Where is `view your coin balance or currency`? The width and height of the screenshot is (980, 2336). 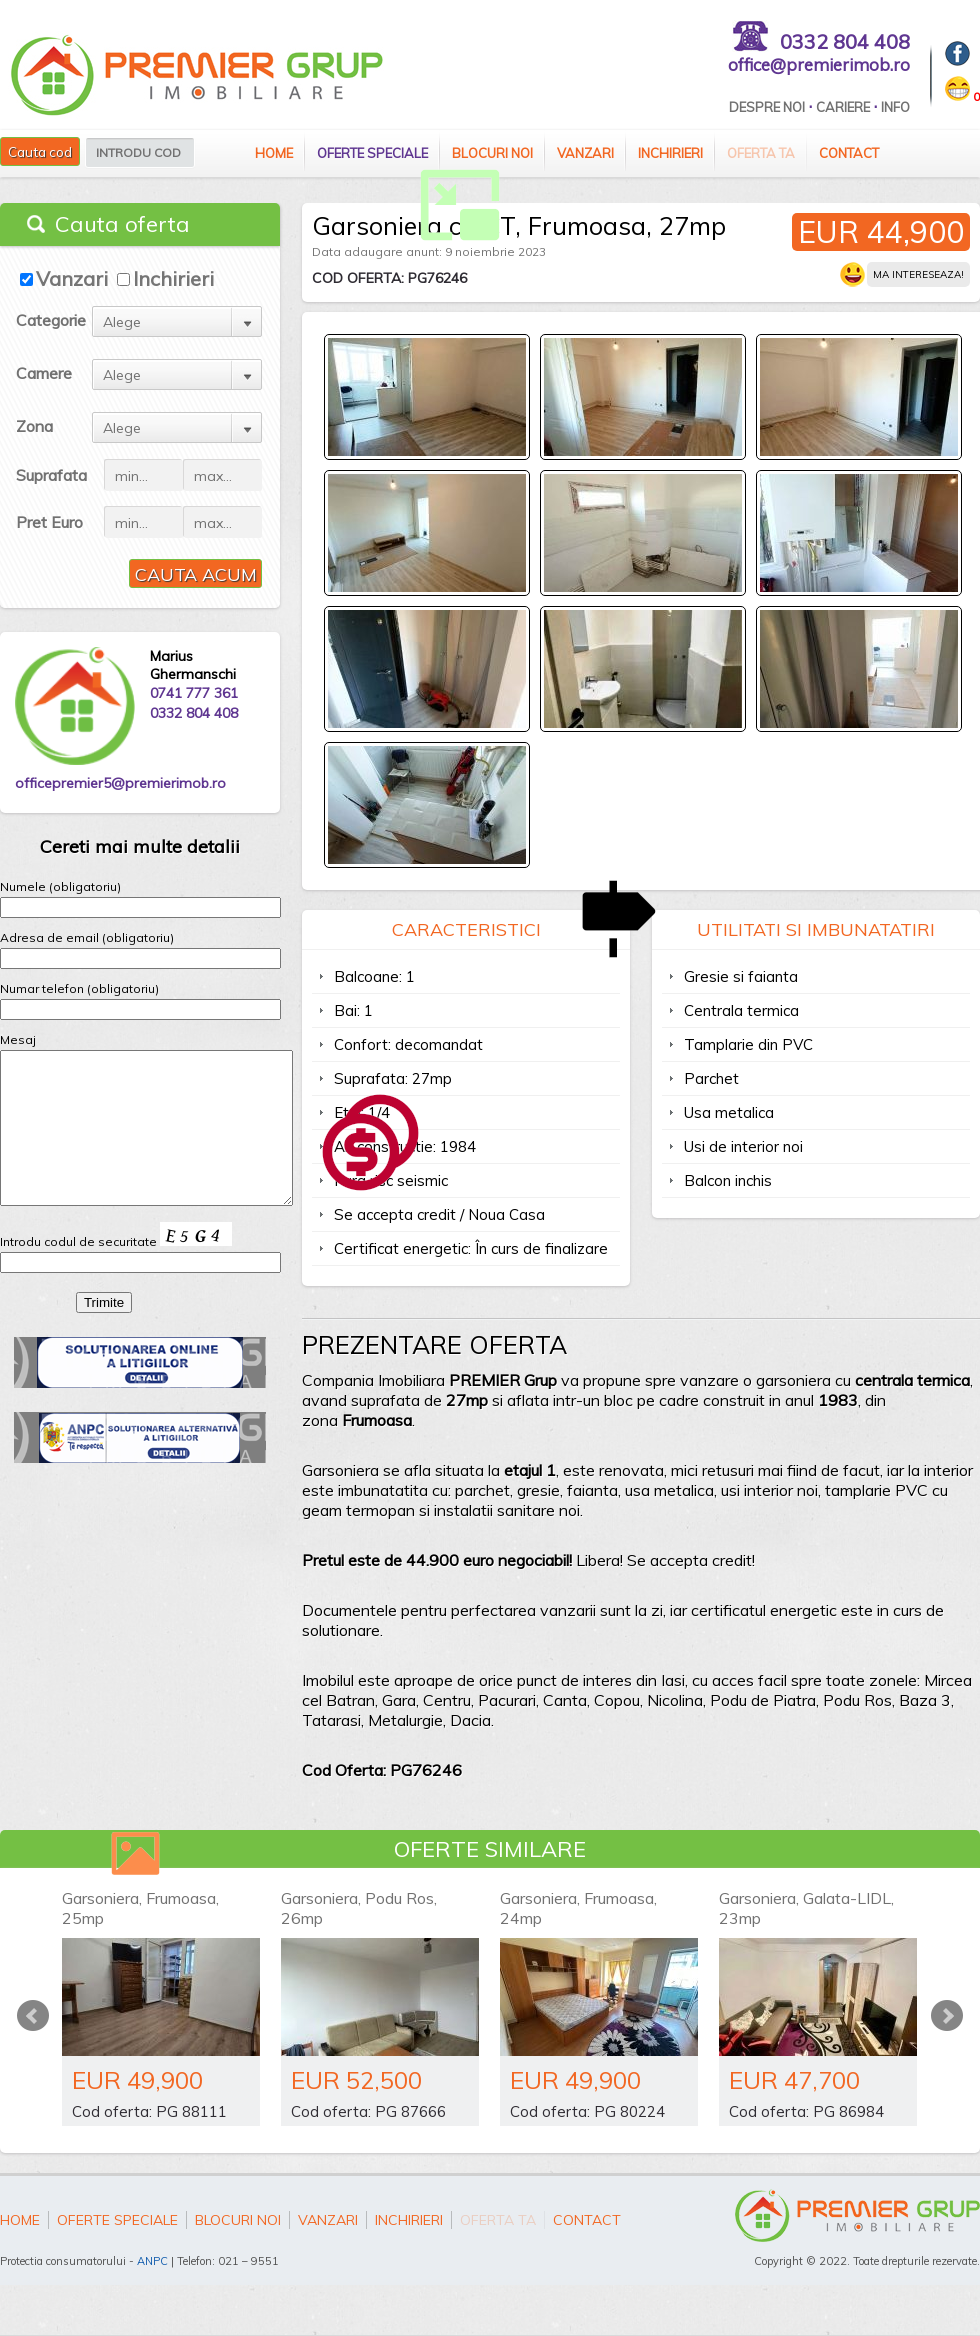 view your coin balance or currency is located at coordinates (370, 1142).